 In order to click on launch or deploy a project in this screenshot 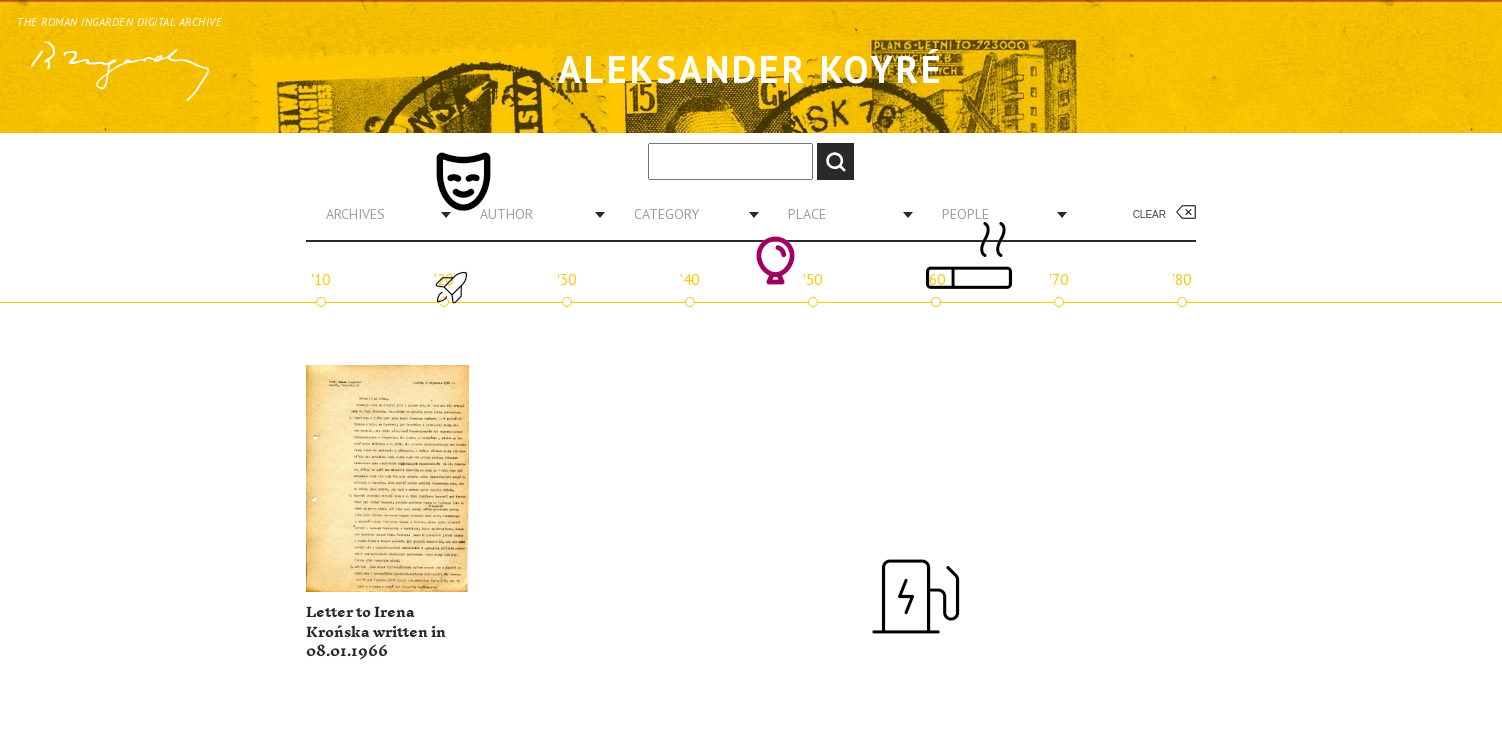, I will do `click(452, 287)`.